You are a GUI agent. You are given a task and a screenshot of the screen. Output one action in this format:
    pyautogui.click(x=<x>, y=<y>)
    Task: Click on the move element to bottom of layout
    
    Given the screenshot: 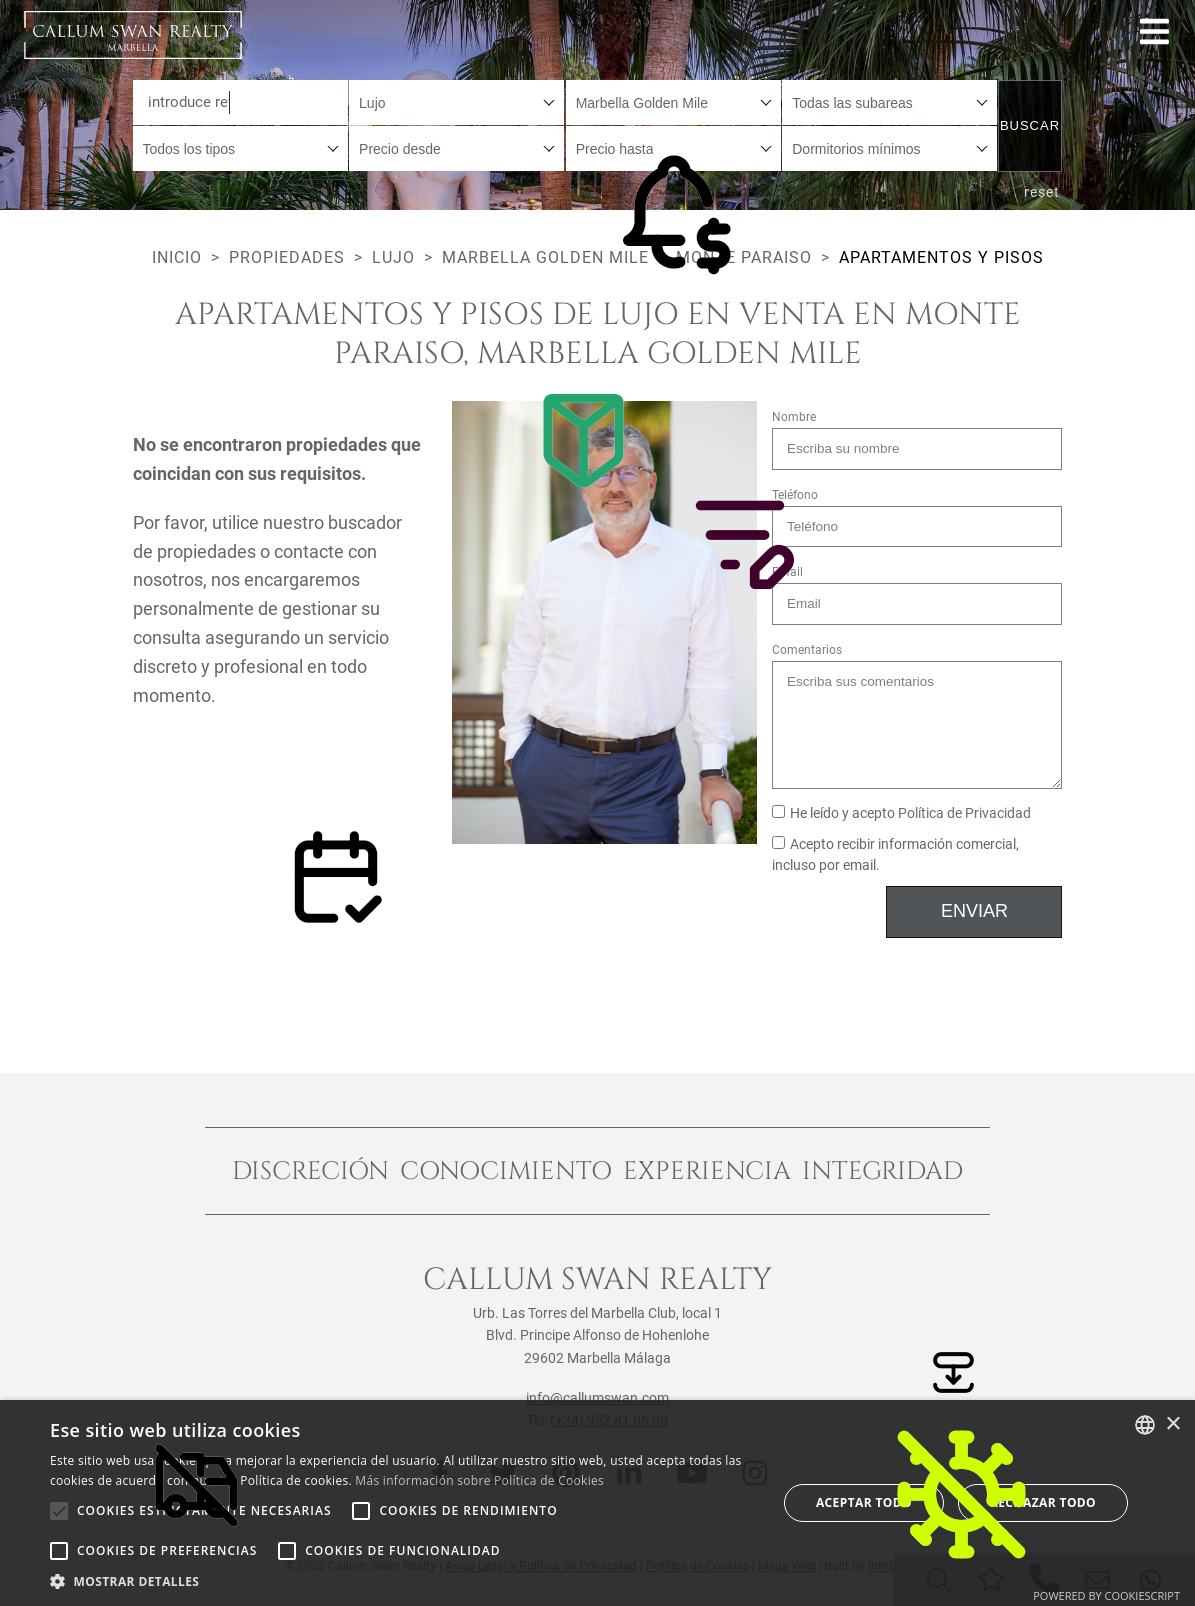 What is the action you would take?
    pyautogui.click(x=953, y=1372)
    